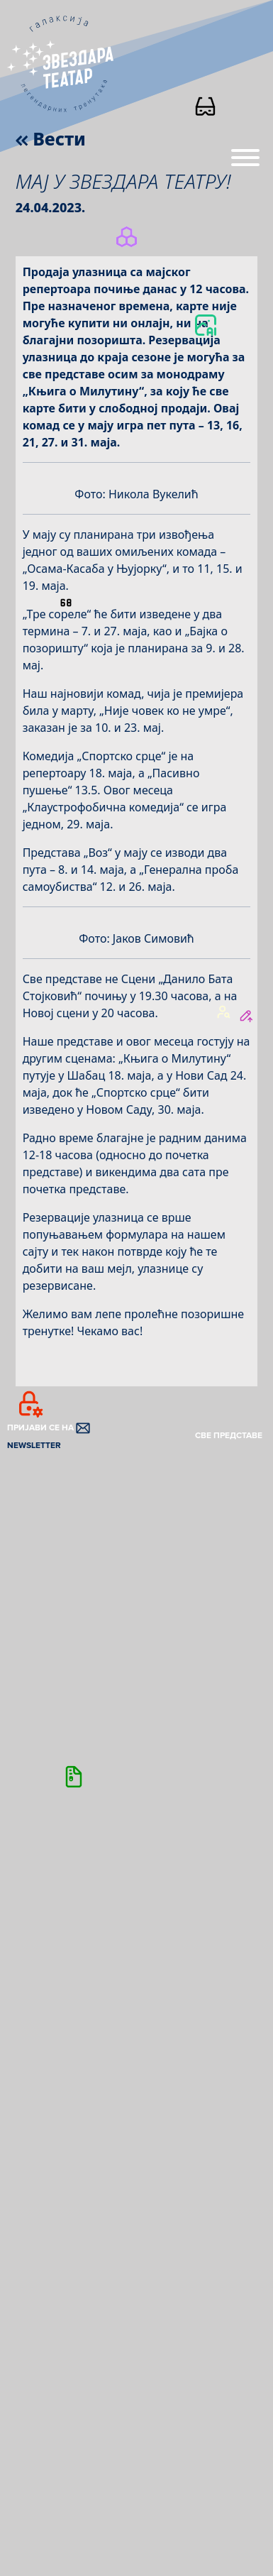  I want to click on search for a user or contact, so click(223, 1012).